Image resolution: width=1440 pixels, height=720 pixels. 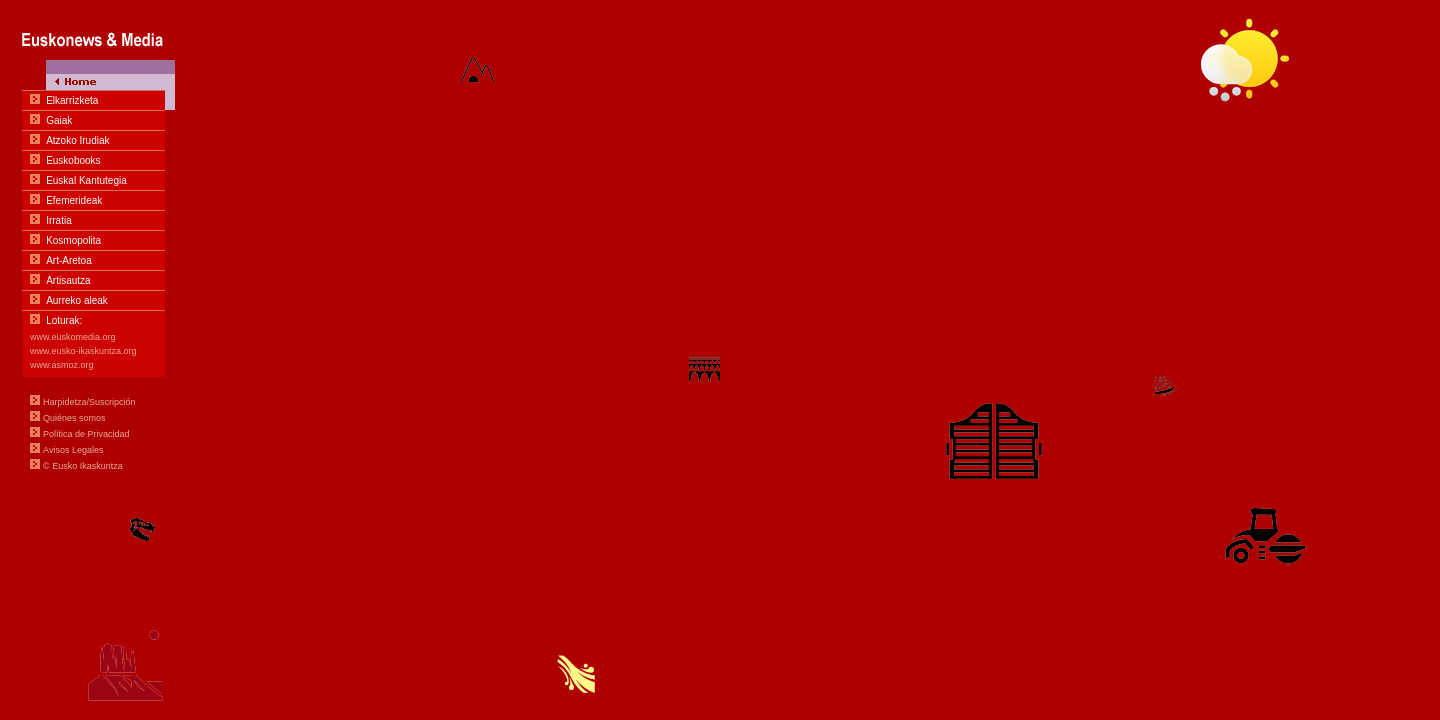 I want to click on indicates a slashing or cutting attack ability, so click(x=1164, y=385).